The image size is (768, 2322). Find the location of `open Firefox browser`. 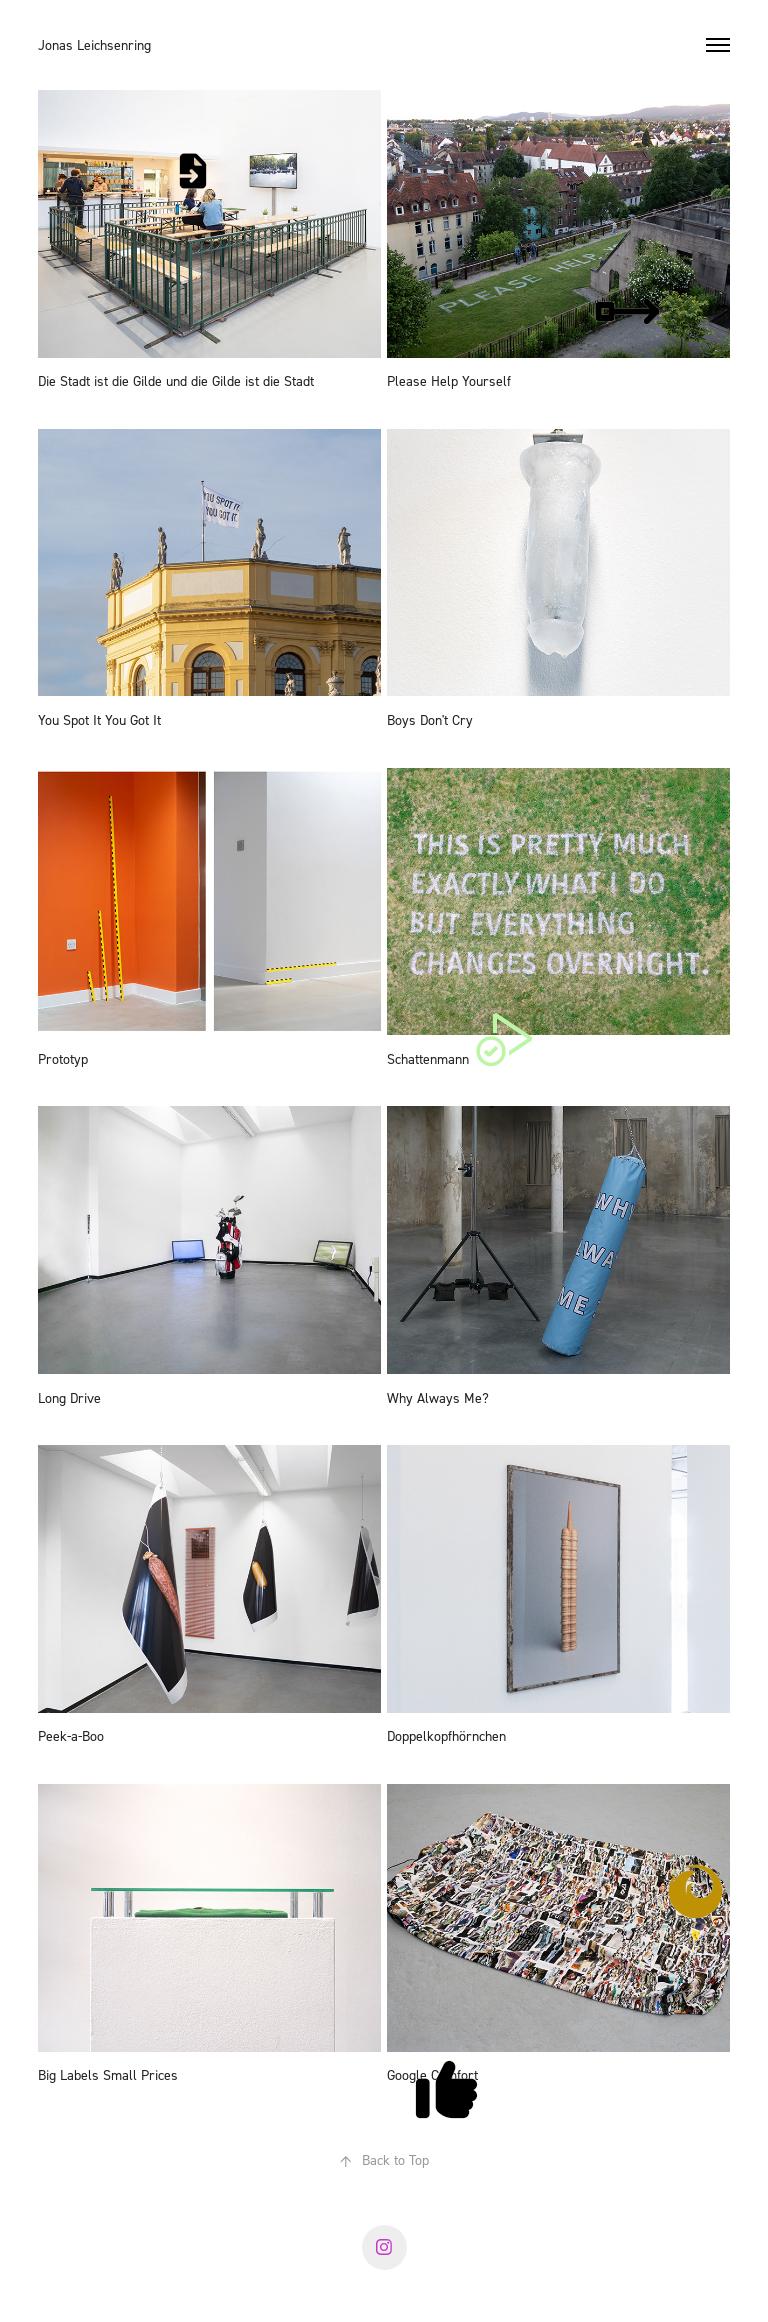

open Firefox browser is located at coordinates (695, 1891).